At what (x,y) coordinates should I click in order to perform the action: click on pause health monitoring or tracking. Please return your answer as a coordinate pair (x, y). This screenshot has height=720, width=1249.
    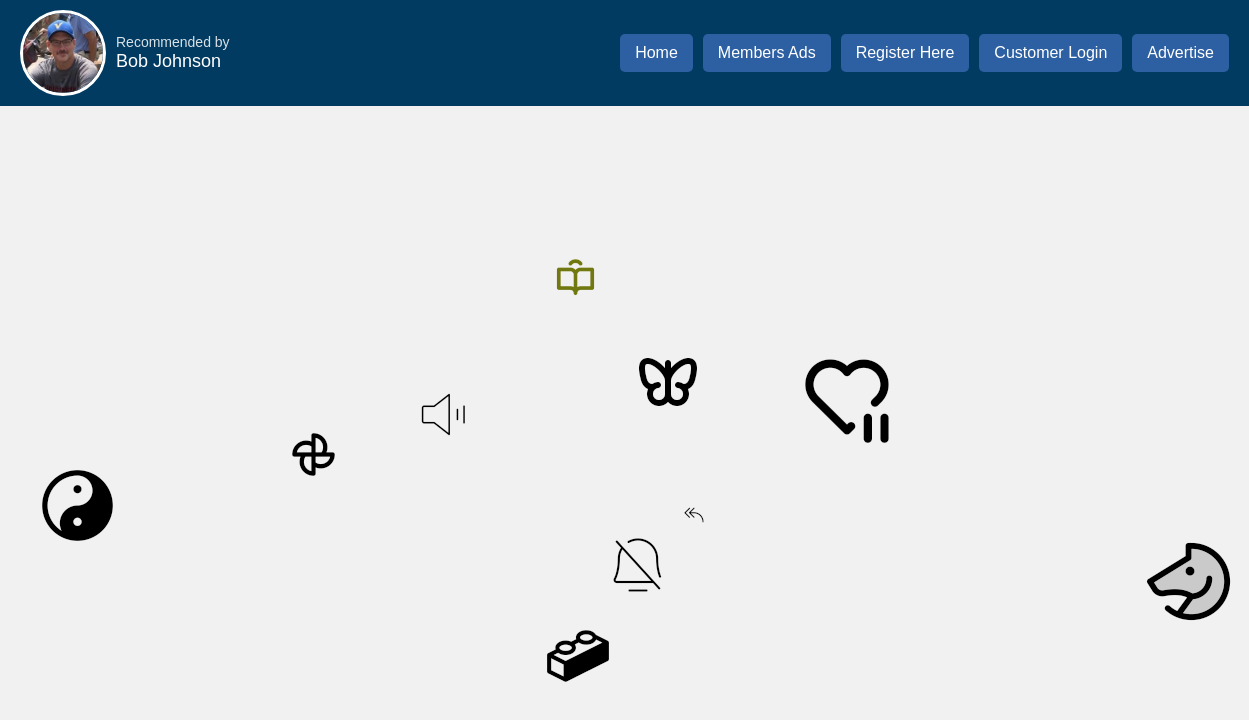
    Looking at the image, I should click on (847, 397).